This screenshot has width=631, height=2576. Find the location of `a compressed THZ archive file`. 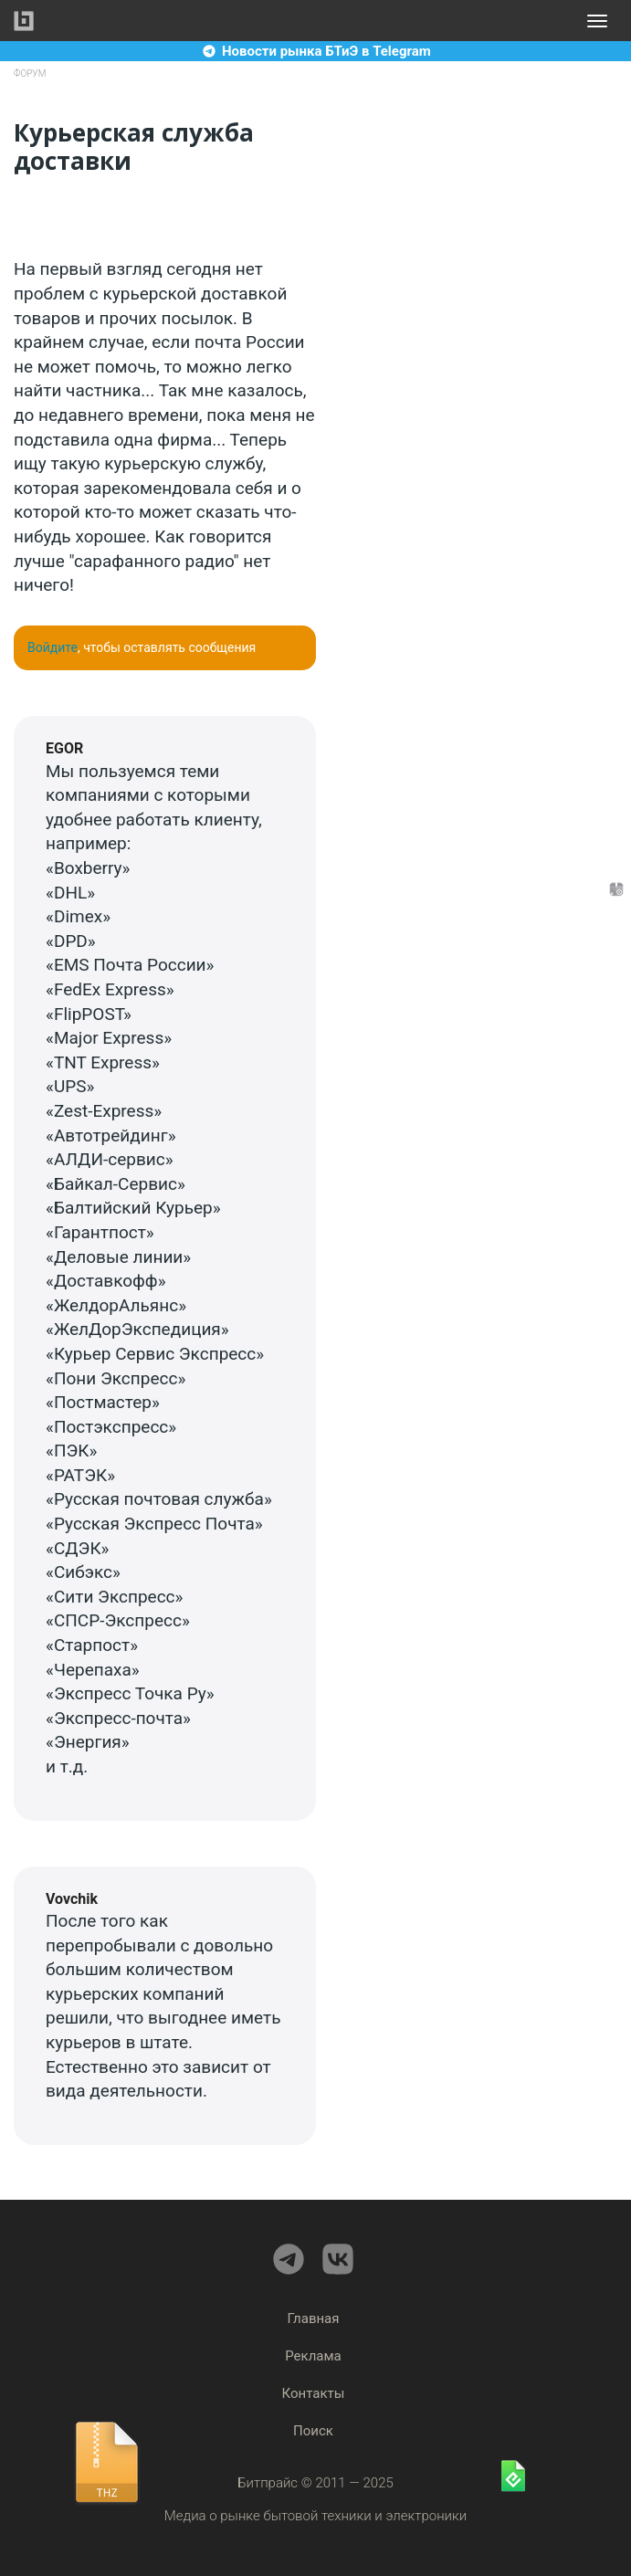

a compressed THZ archive file is located at coordinates (107, 2464).